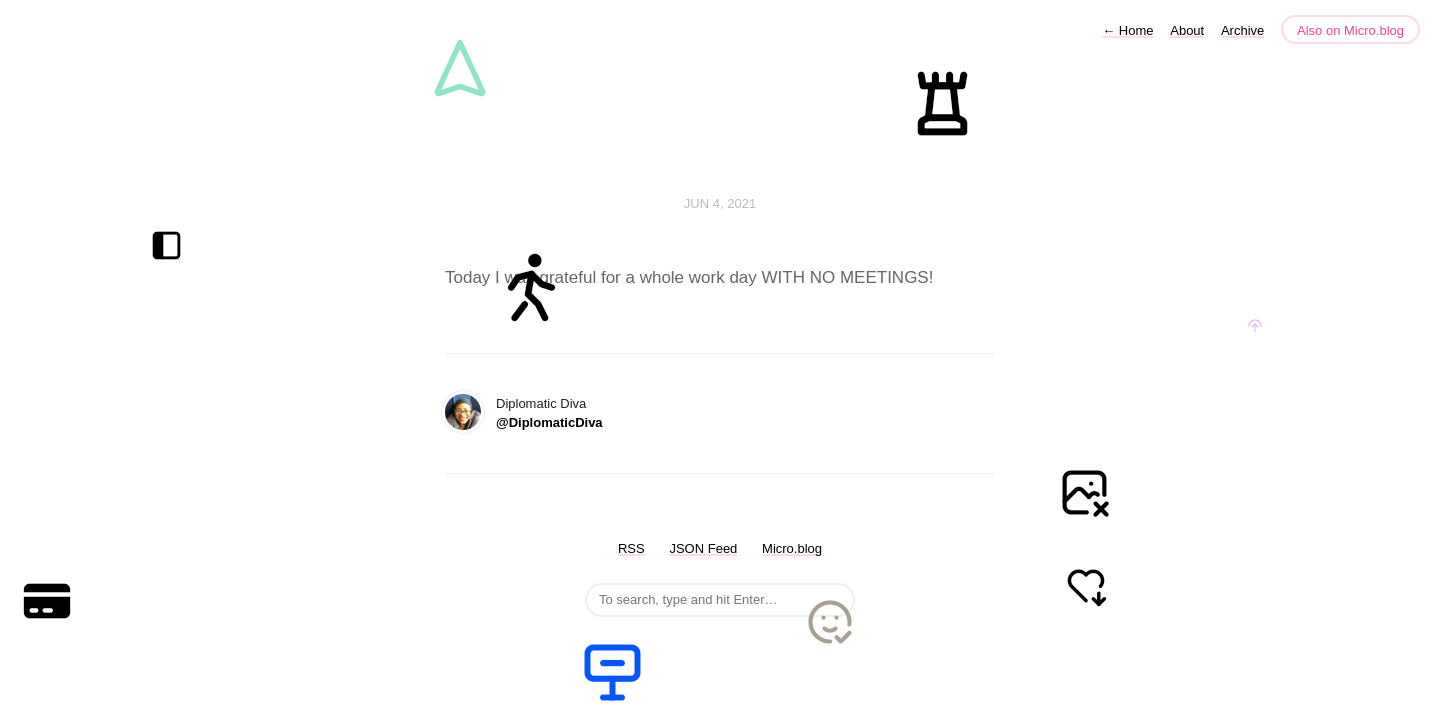  Describe the element at coordinates (1086, 586) in the screenshot. I see `download liked or favorited content` at that location.